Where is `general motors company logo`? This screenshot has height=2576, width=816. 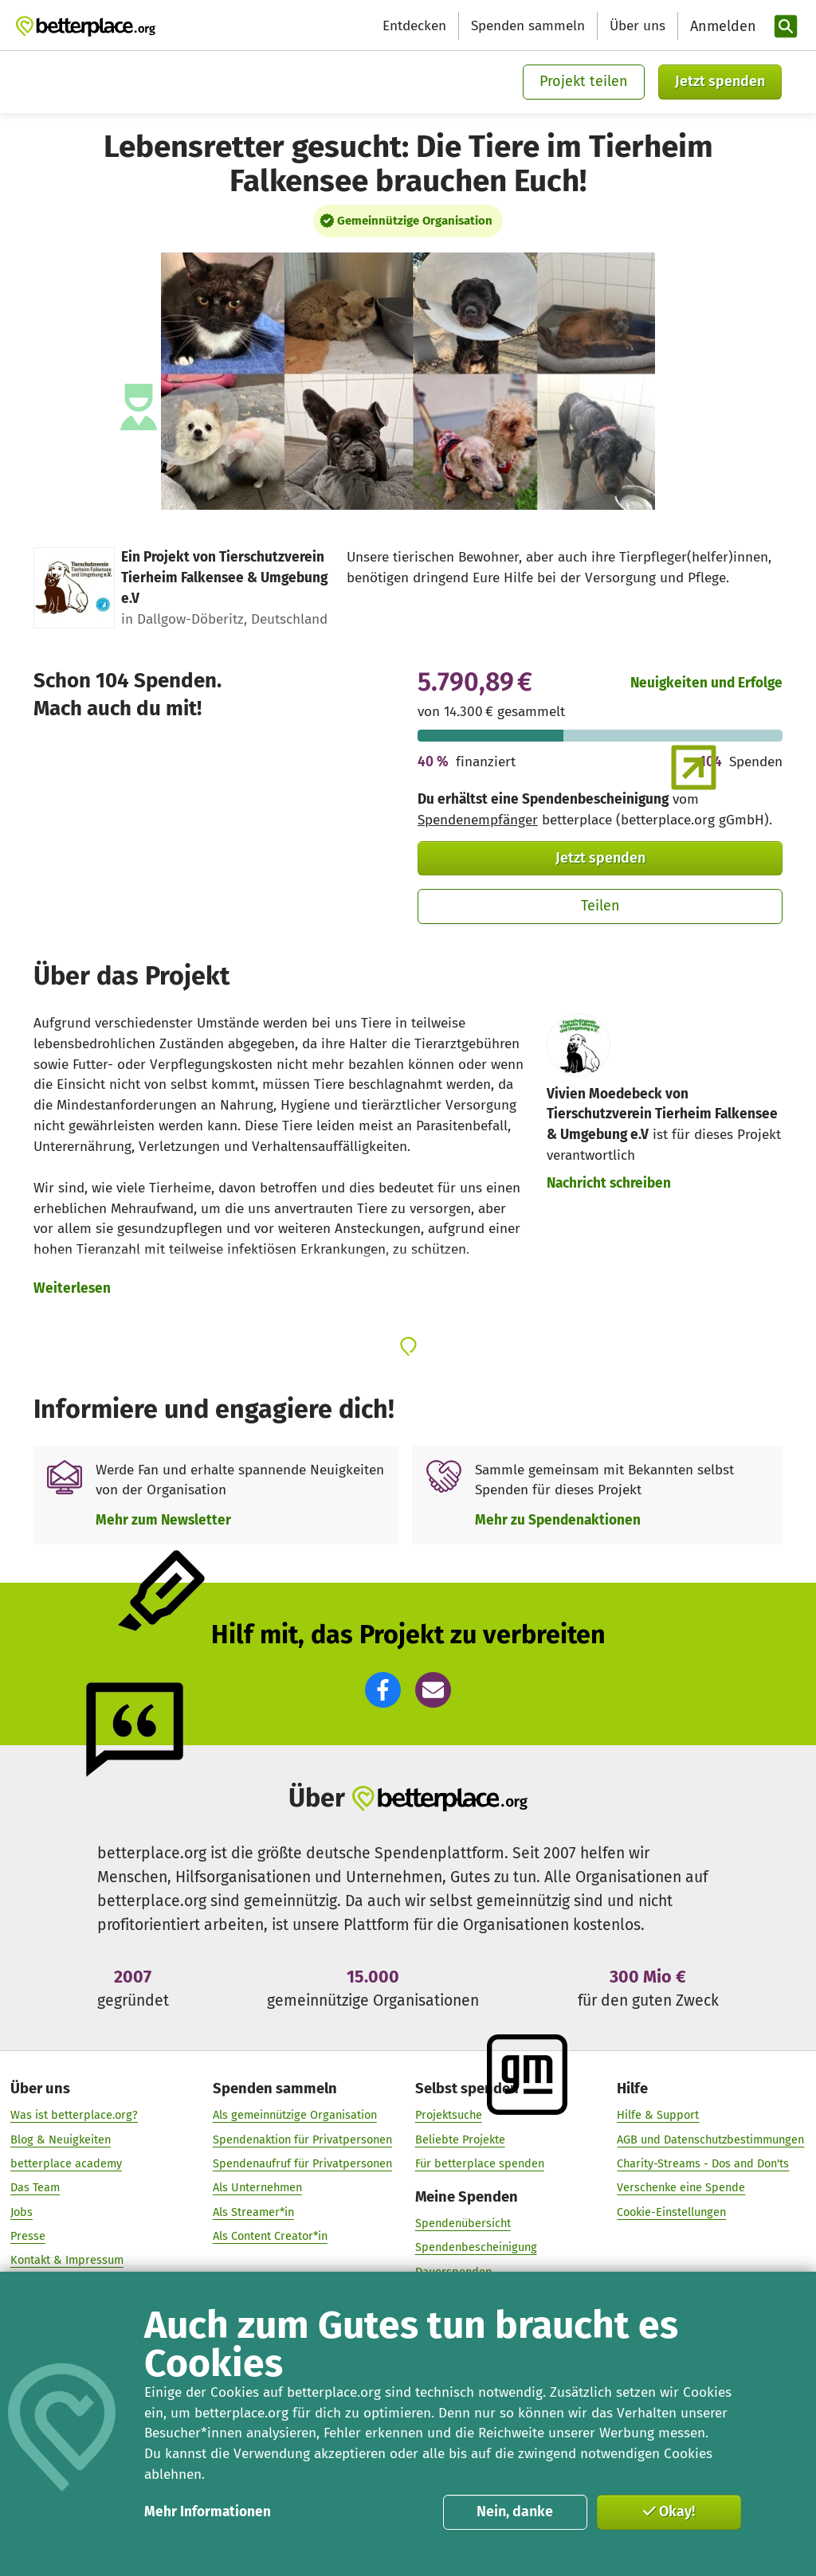
general motors company logo is located at coordinates (527, 2074).